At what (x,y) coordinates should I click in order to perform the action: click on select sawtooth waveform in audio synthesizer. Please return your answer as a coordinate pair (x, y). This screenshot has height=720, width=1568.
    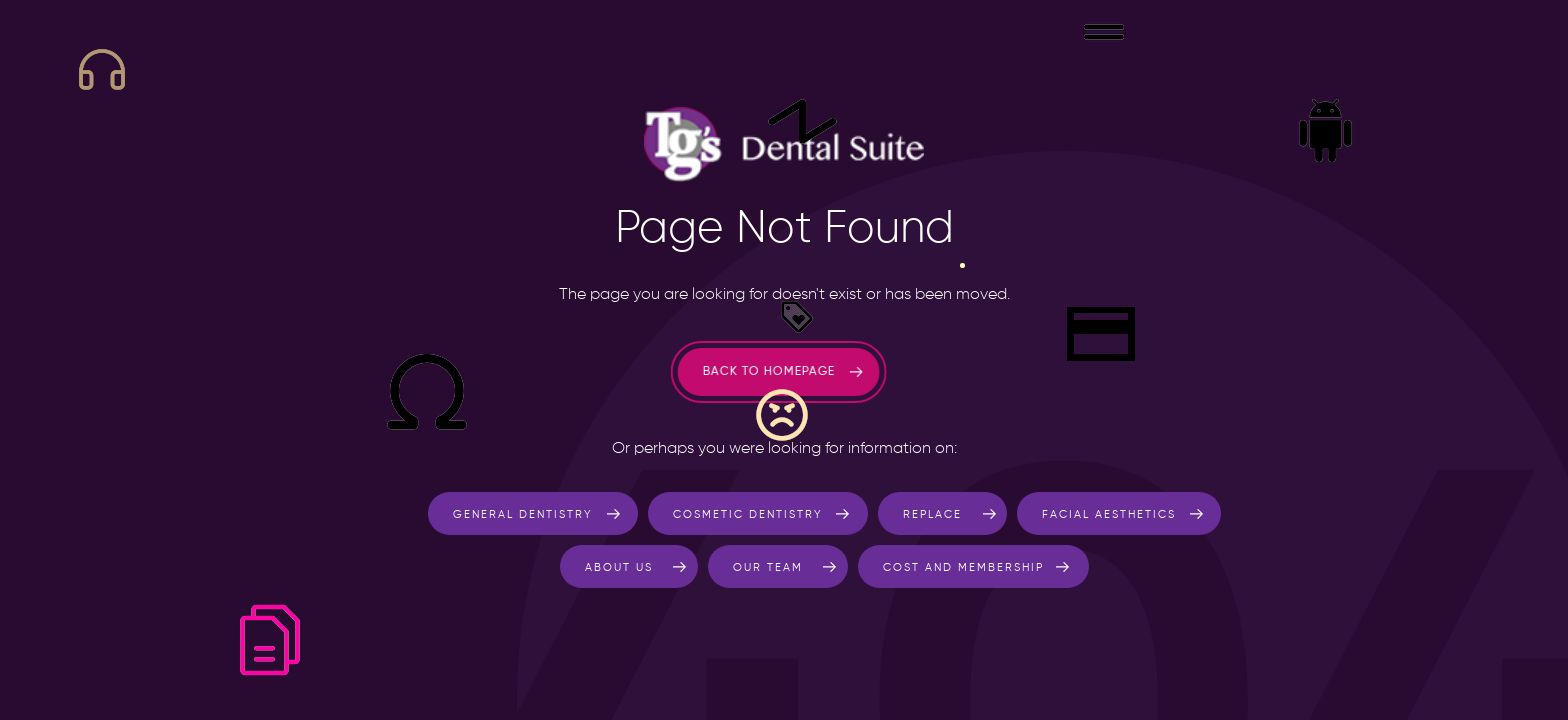
    Looking at the image, I should click on (802, 121).